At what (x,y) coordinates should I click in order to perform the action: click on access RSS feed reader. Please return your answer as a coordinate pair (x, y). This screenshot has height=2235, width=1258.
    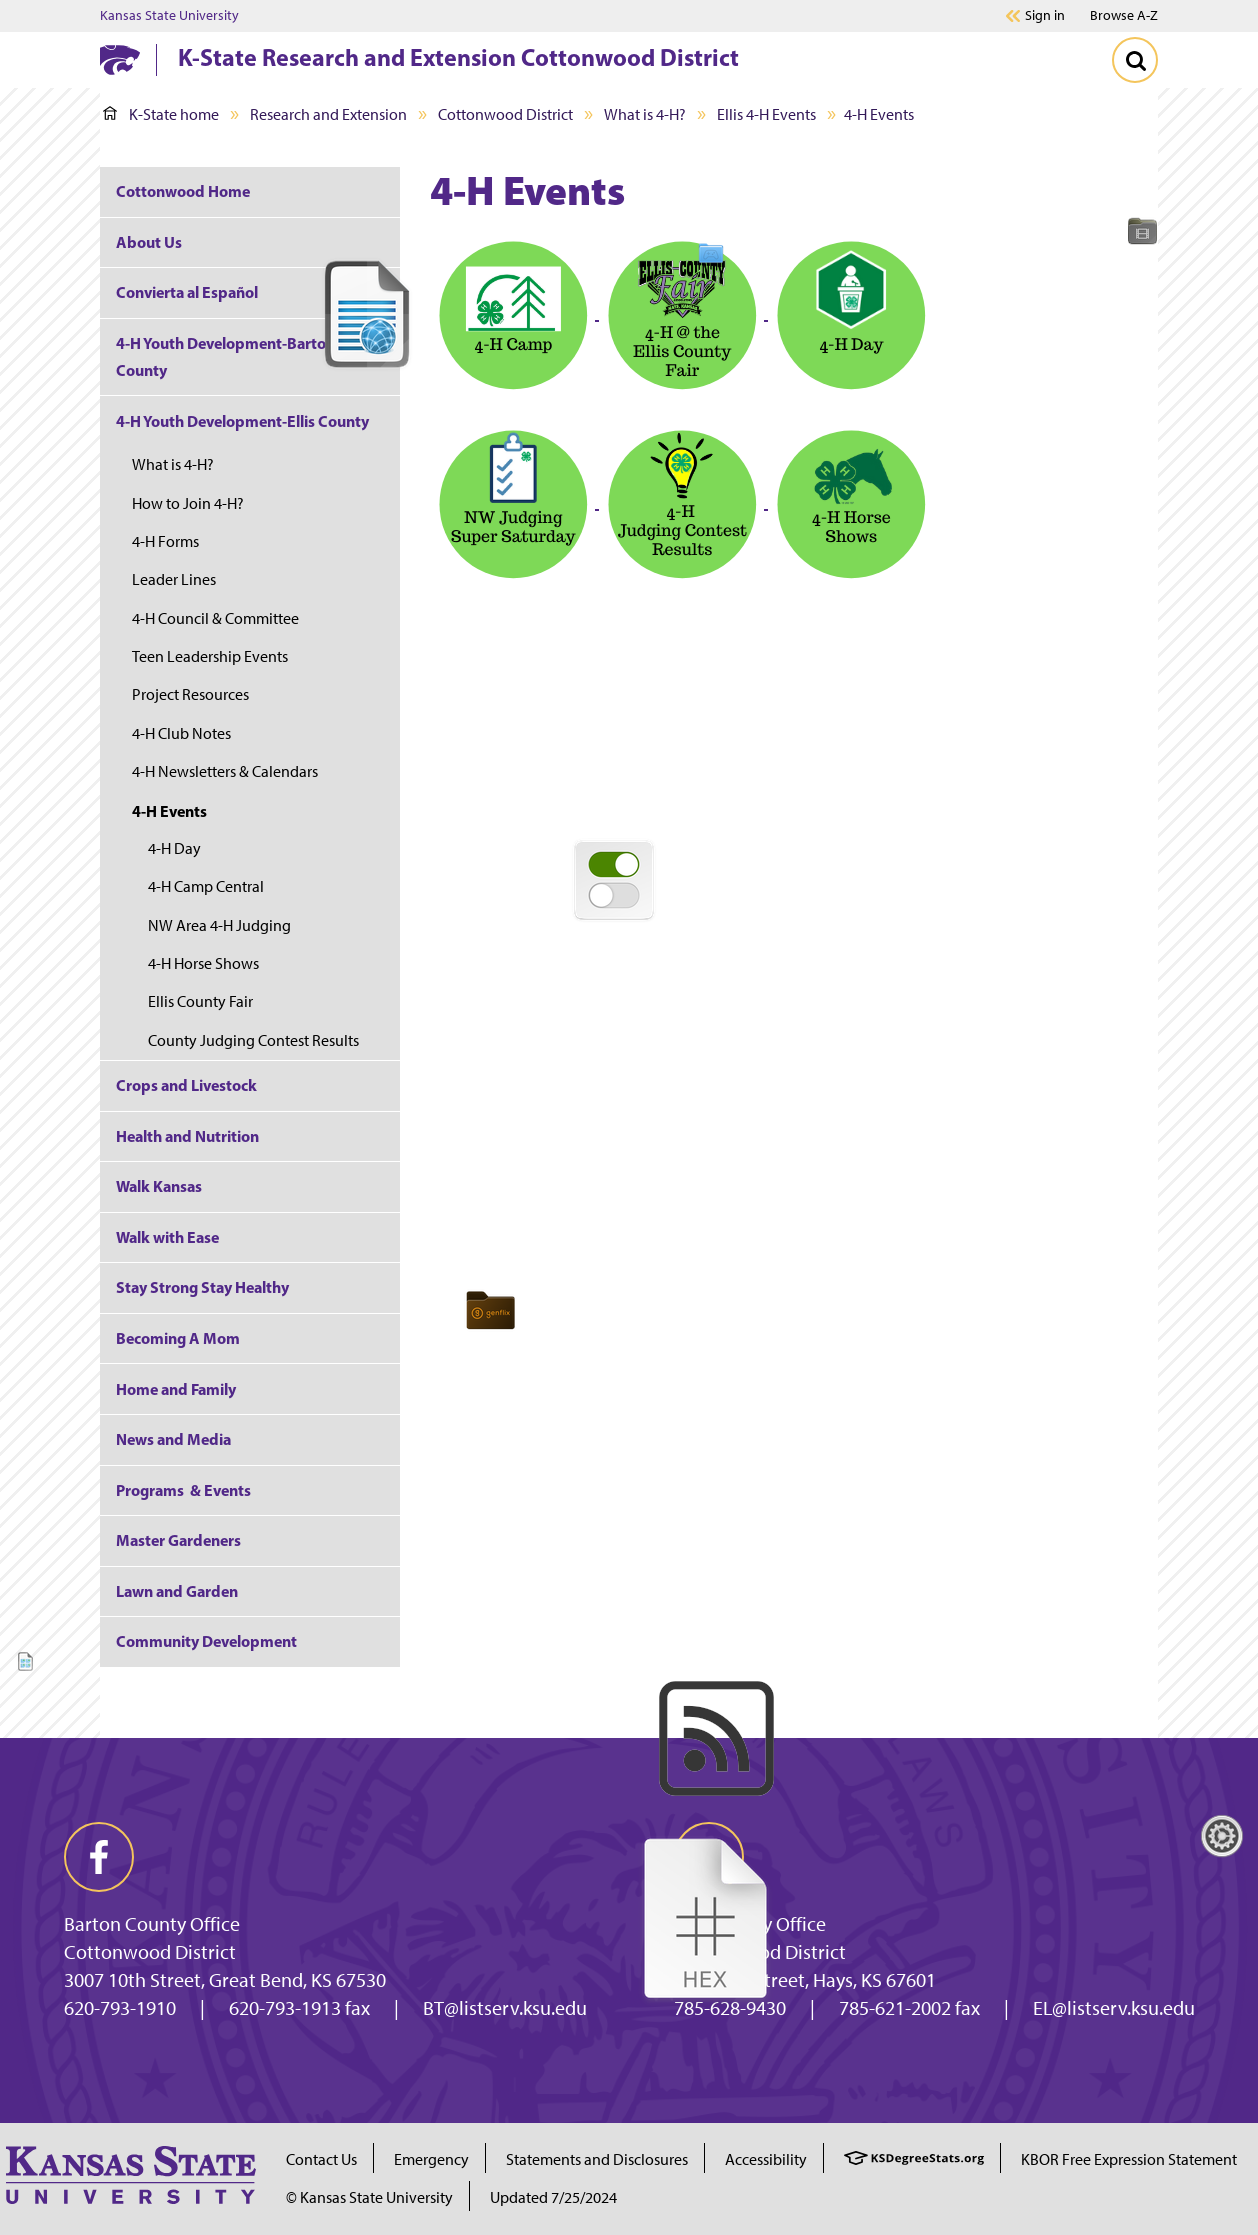
    Looking at the image, I should click on (716, 1738).